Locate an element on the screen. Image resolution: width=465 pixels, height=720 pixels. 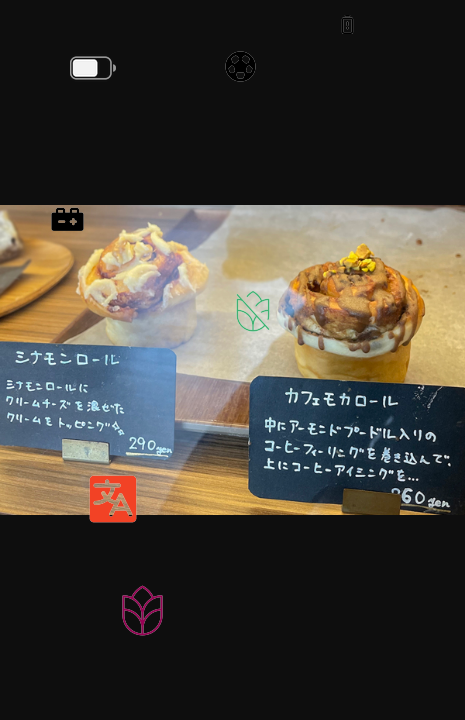
translate text to another language is located at coordinates (113, 499).